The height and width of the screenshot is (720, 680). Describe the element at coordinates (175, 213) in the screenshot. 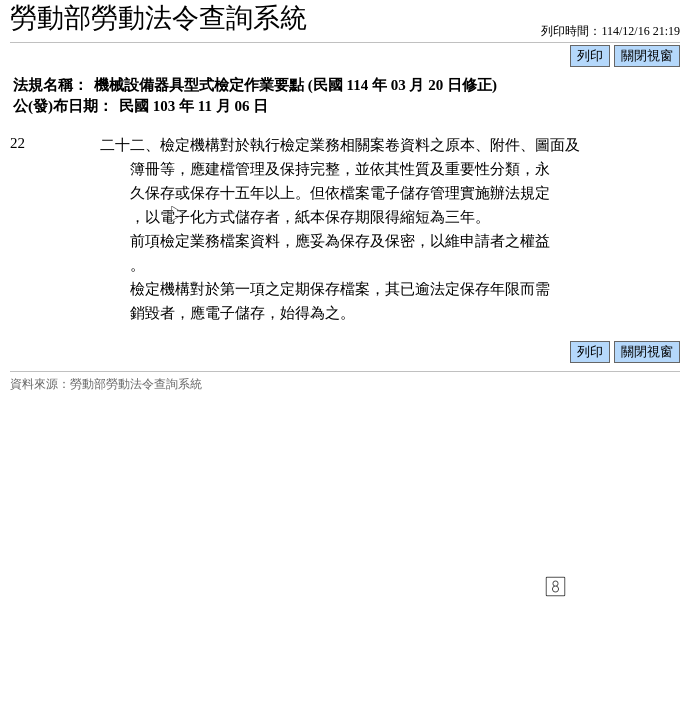

I see `play media or start playback` at that location.